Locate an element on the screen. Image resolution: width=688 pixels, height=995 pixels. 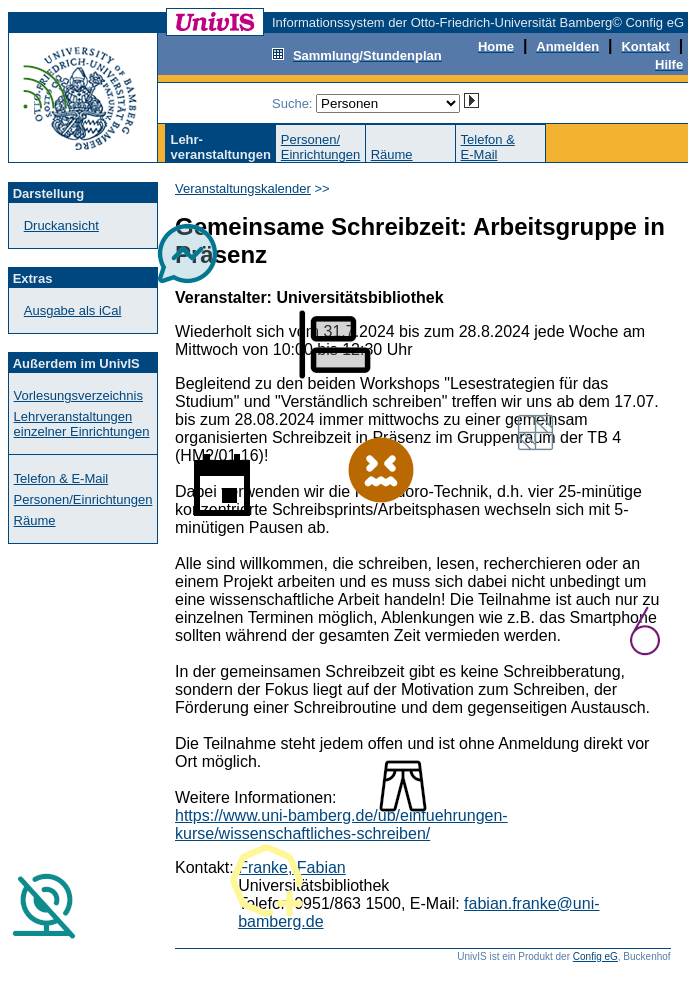
open facebook messenger is located at coordinates (187, 253).